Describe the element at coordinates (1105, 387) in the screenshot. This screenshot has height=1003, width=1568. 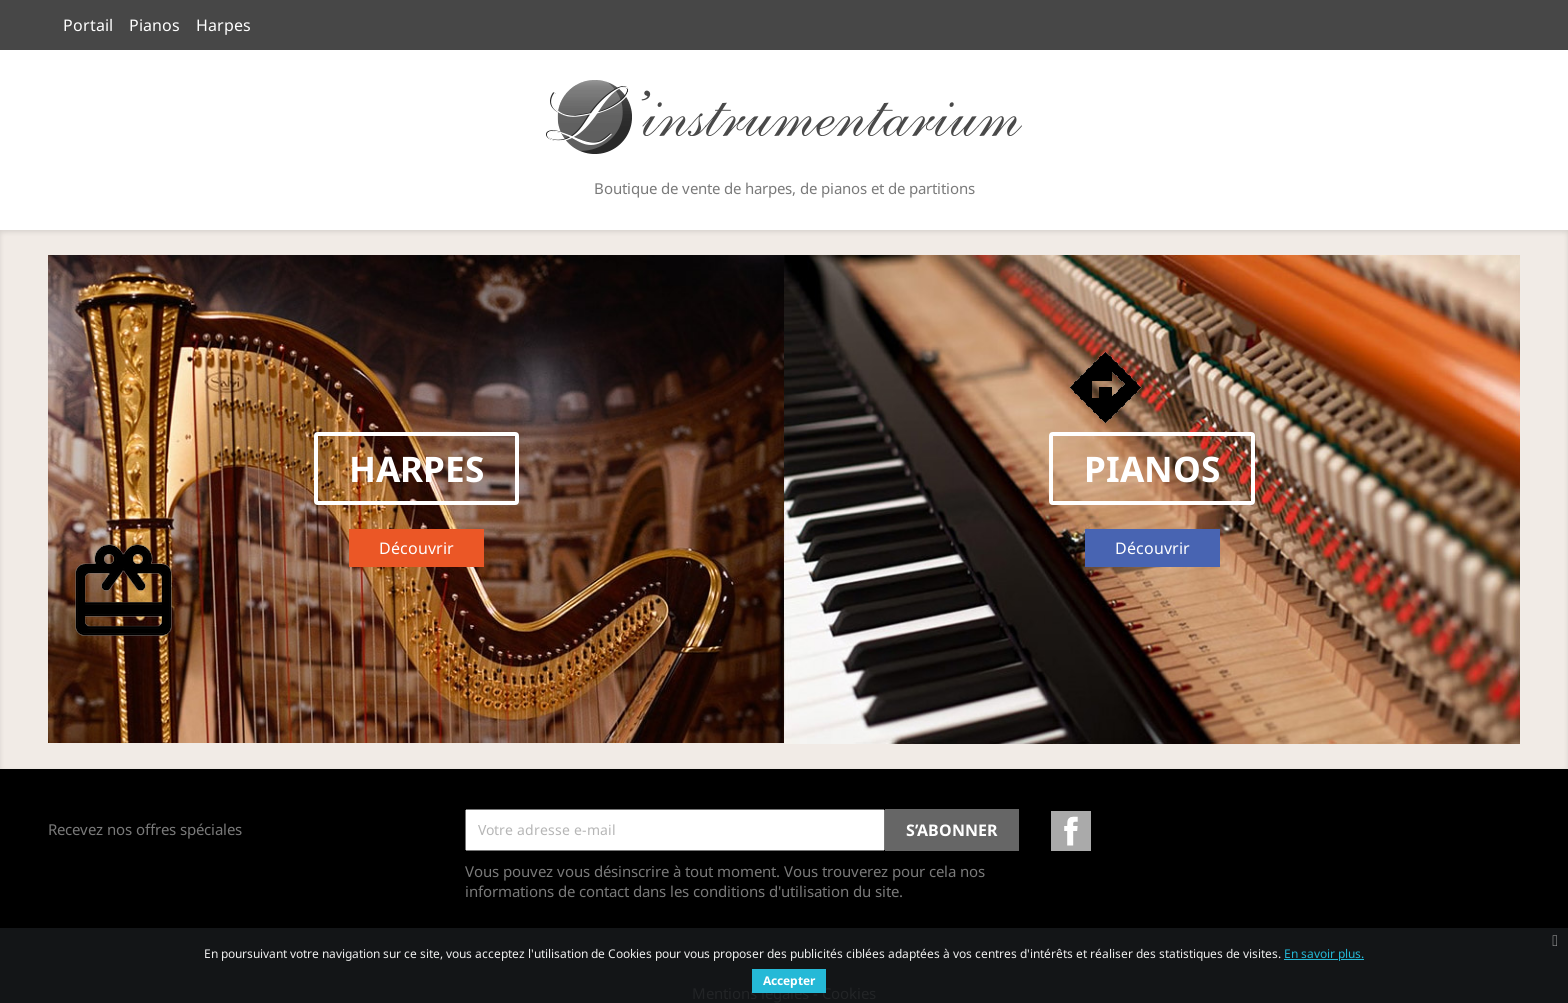
I see `get directions to a destination` at that location.